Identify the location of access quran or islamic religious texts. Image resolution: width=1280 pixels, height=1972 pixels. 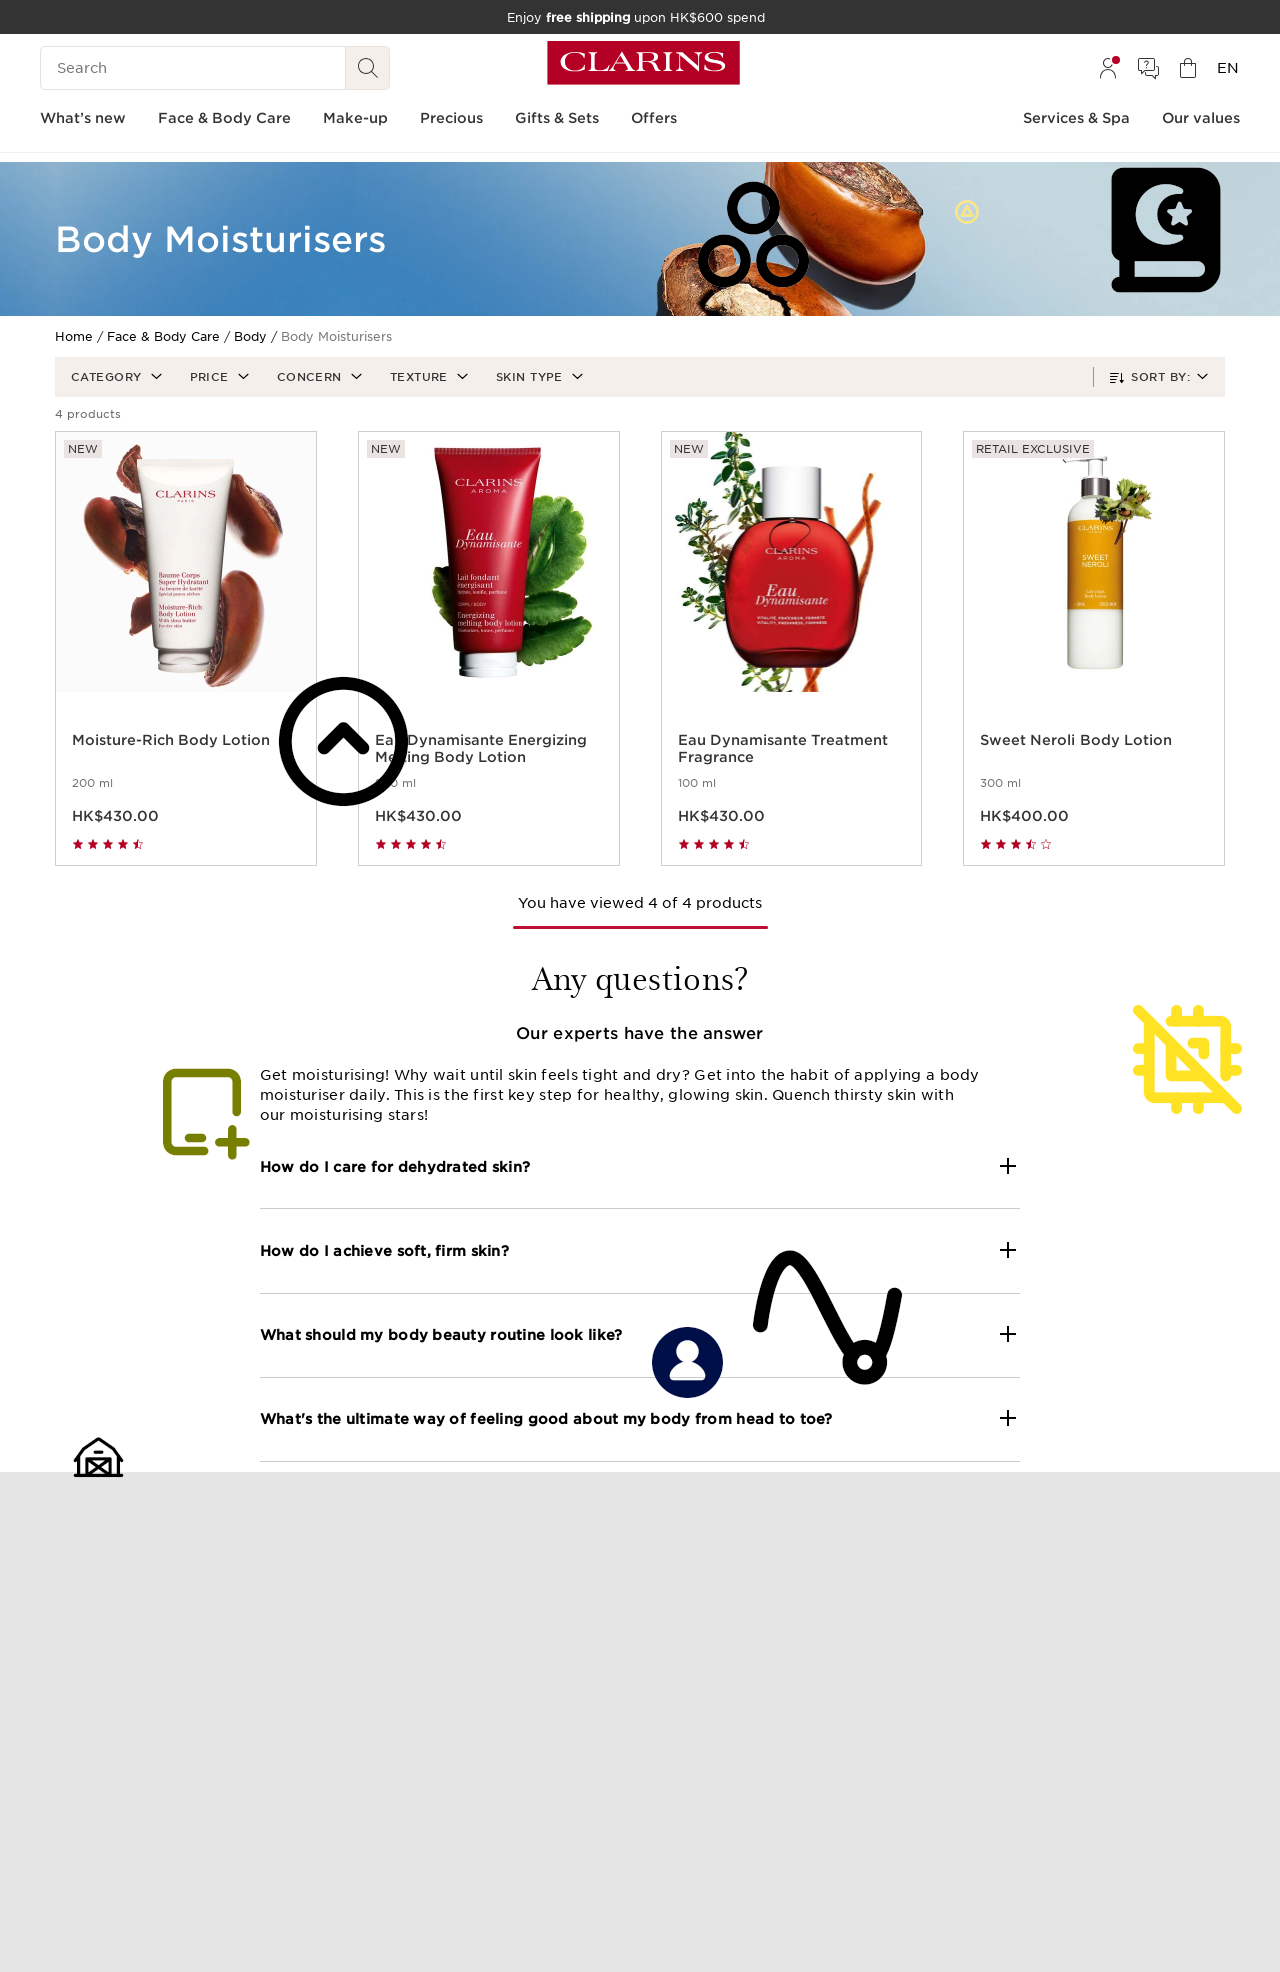
(1166, 230).